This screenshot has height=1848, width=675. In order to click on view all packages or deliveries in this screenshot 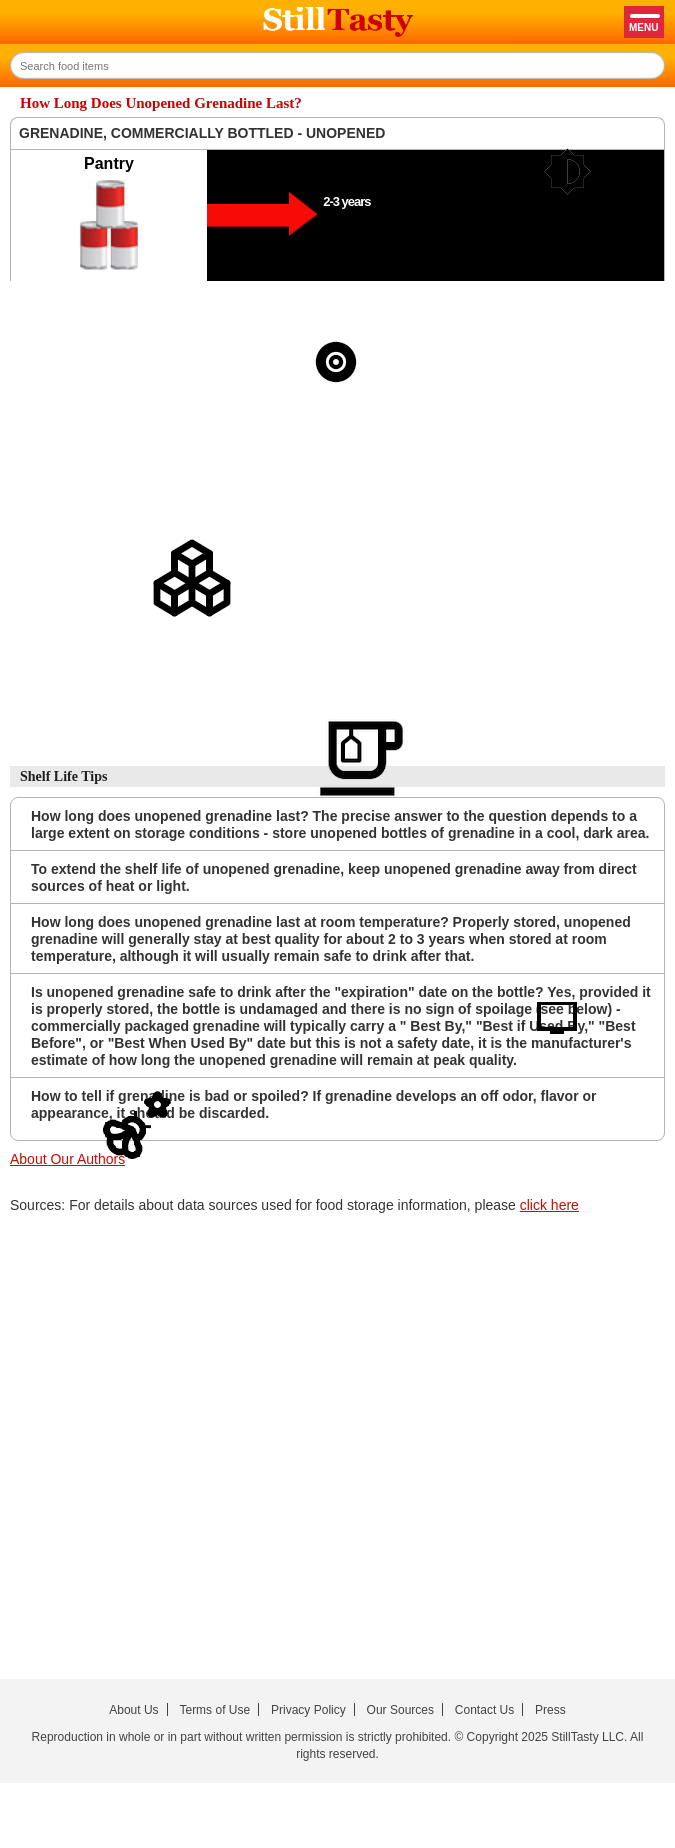, I will do `click(192, 578)`.